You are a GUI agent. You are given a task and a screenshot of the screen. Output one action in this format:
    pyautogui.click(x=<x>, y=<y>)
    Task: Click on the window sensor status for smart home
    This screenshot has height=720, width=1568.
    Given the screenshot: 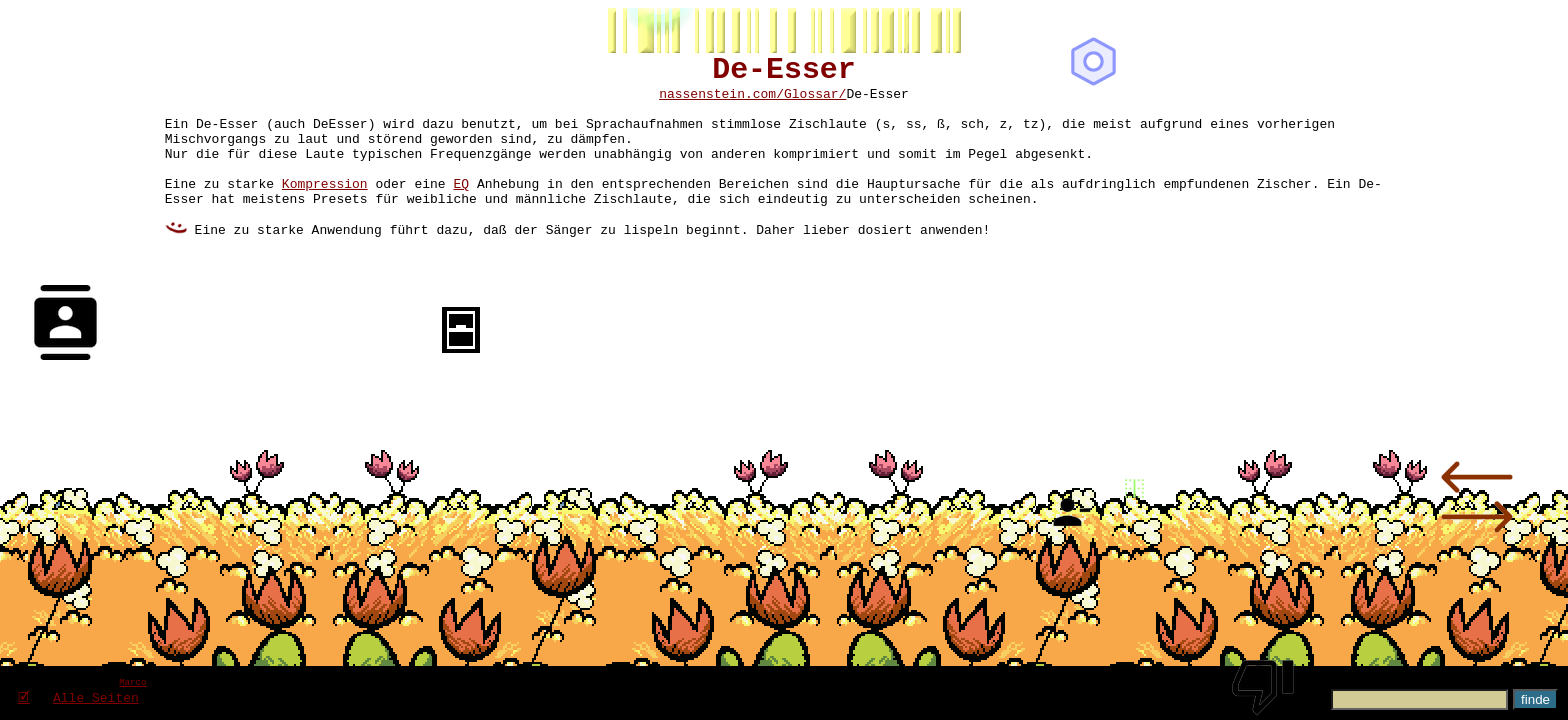 What is the action you would take?
    pyautogui.click(x=461, y=330)
    